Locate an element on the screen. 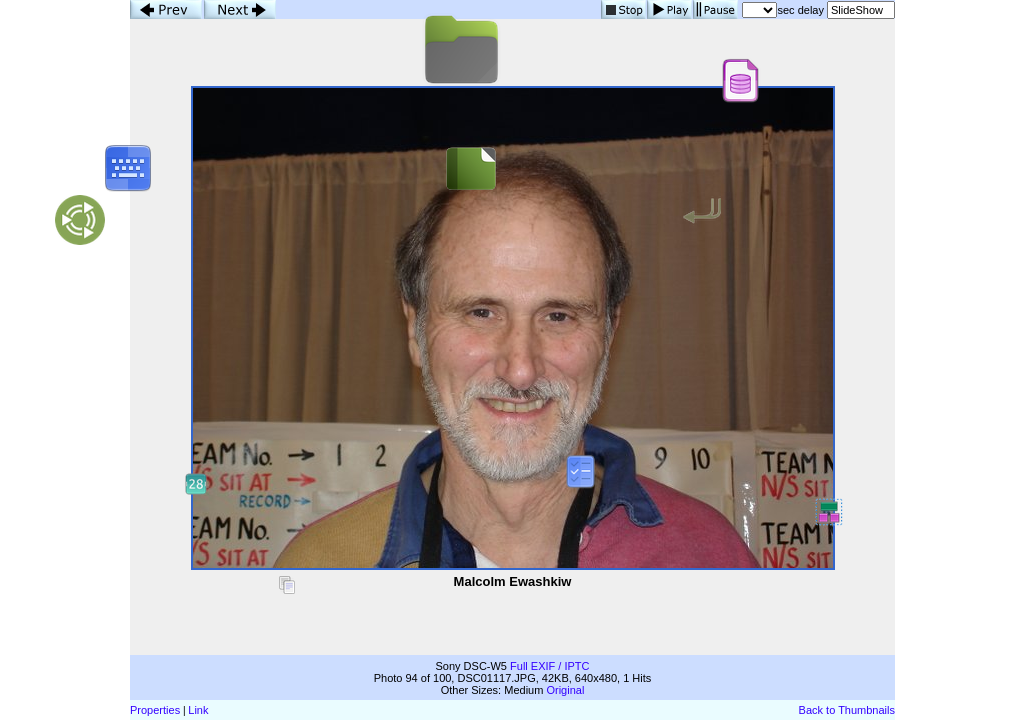 The width and height of the screenshot is (1025, 720). select all items in the current view is located at coordinates (829, 512).